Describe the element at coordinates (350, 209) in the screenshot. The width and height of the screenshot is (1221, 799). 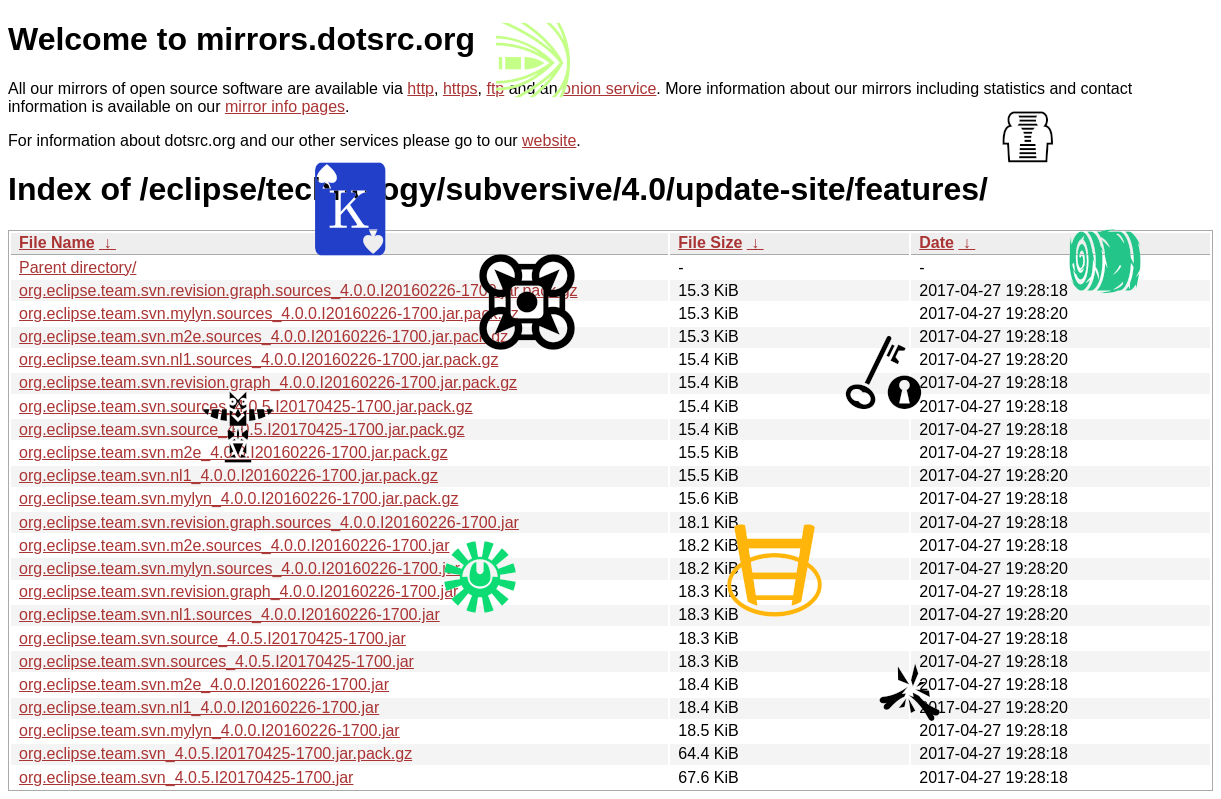
I see `king of spades playing card` at that location.